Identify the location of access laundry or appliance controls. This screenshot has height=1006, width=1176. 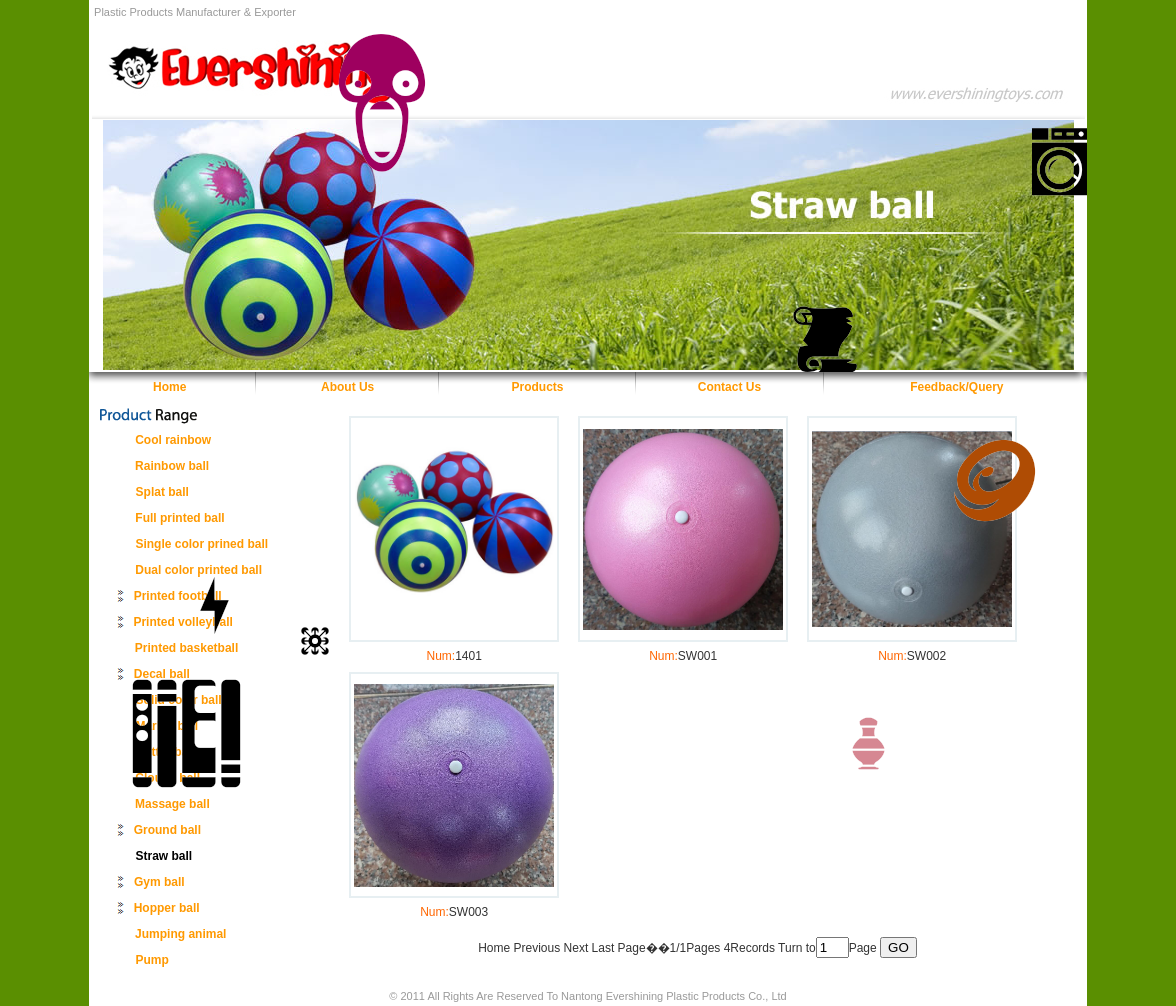
(1059, 160).